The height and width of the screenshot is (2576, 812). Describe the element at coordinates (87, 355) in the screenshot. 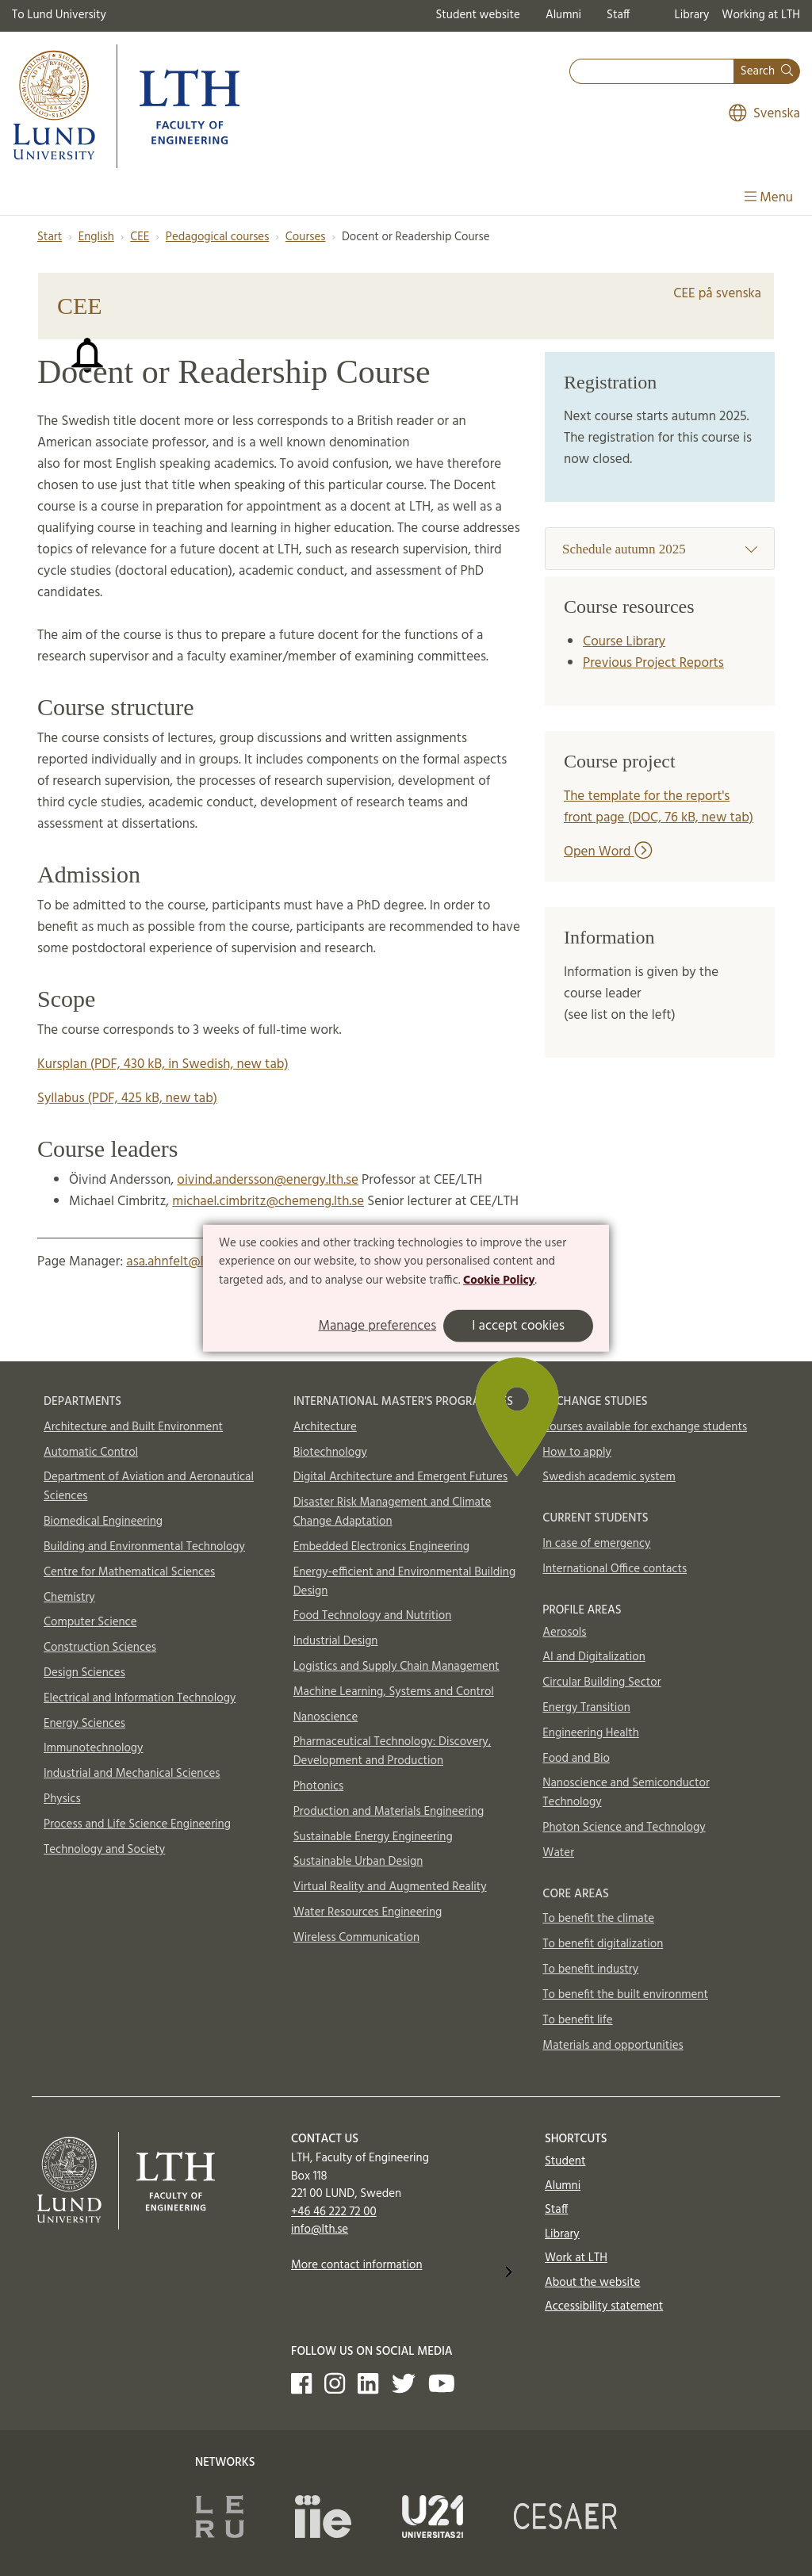

I see `view notifications` at that location.